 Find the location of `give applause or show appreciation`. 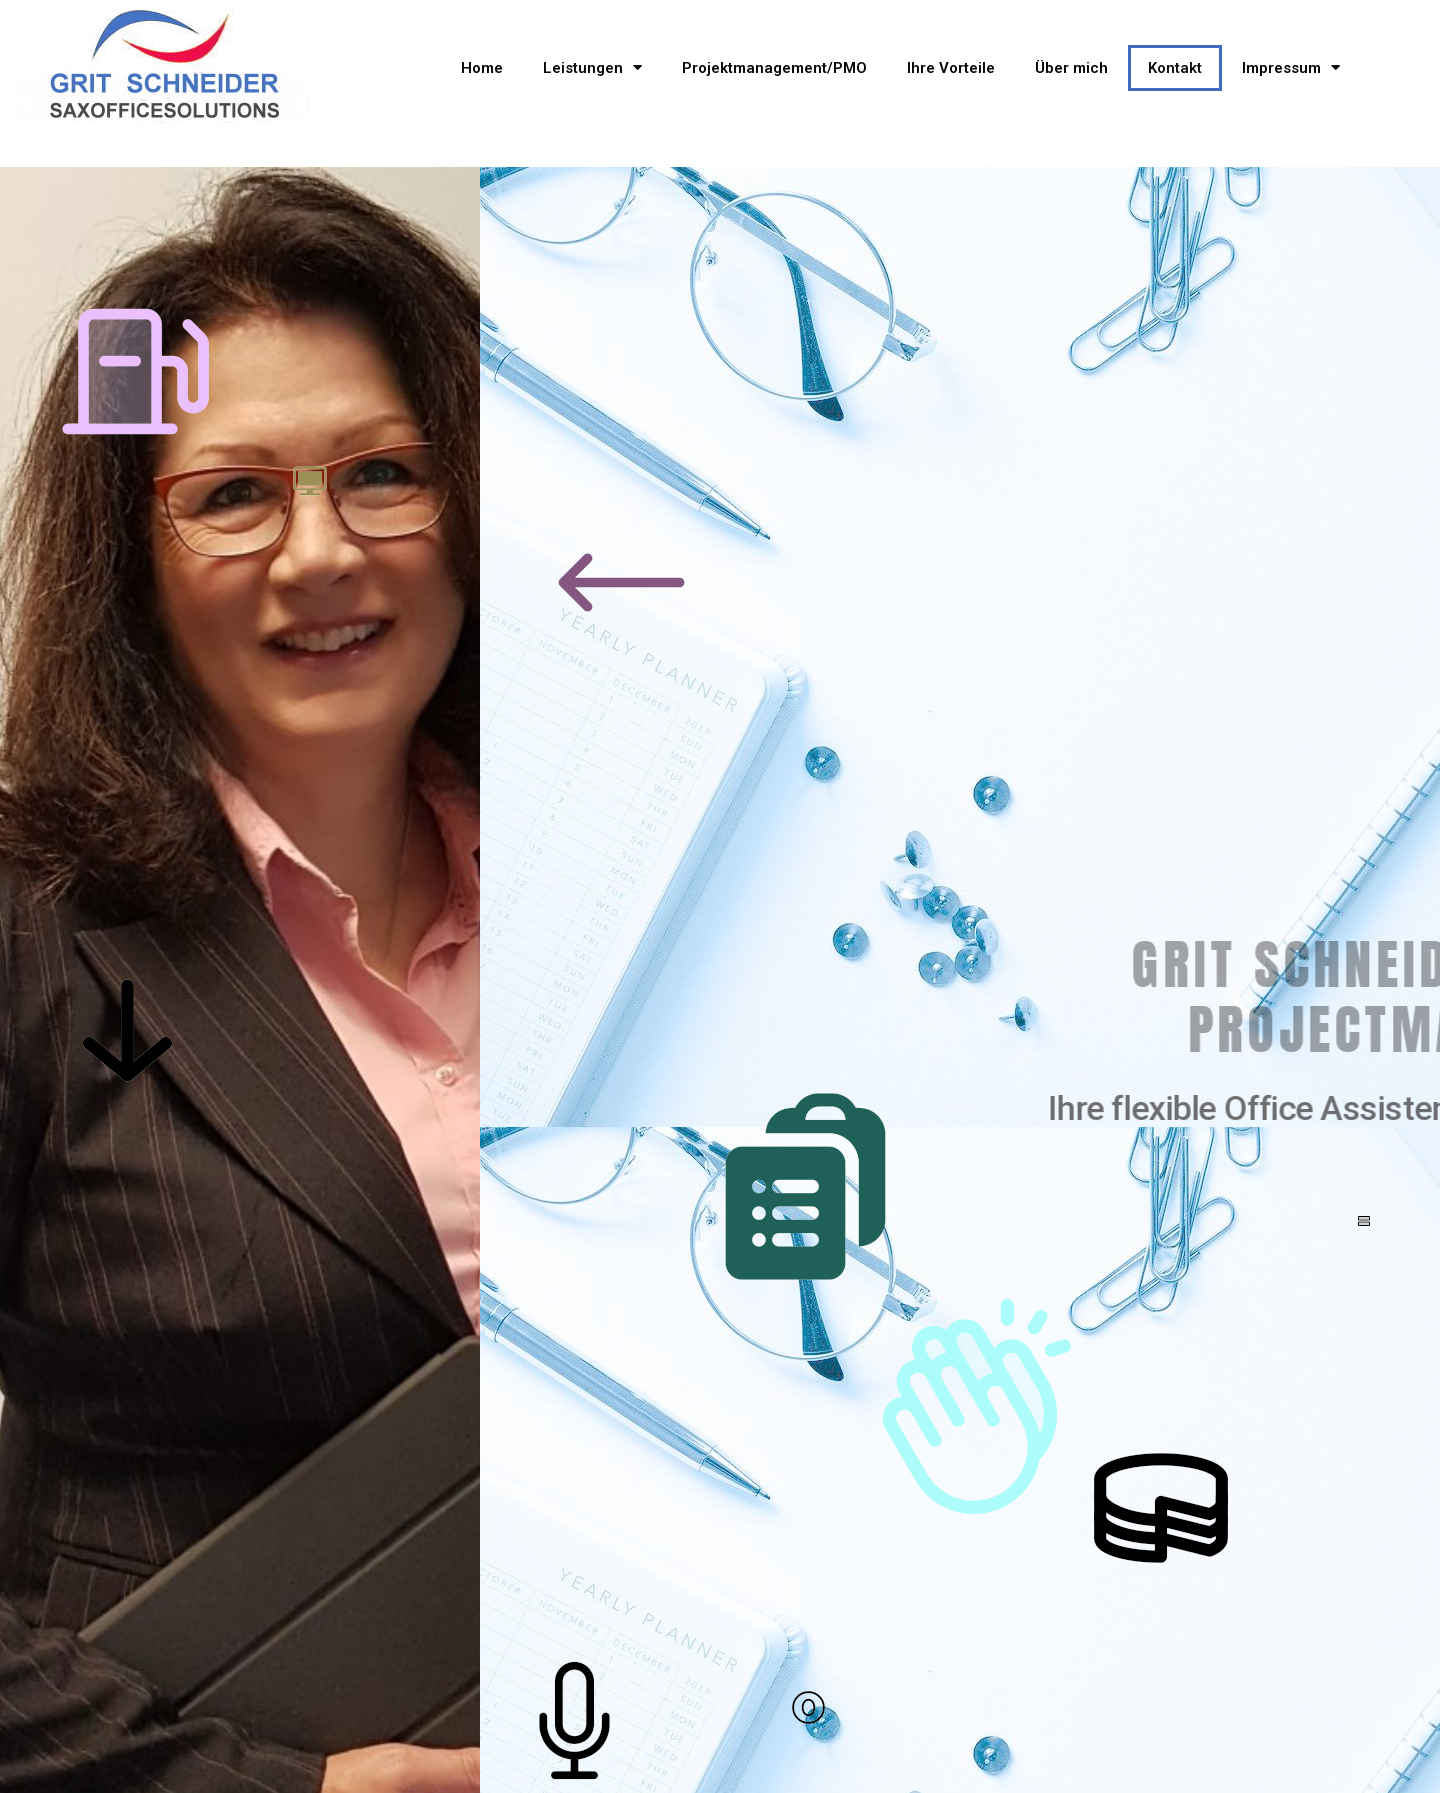

give applause or show appreciation is located at coordinates (973, 1406).